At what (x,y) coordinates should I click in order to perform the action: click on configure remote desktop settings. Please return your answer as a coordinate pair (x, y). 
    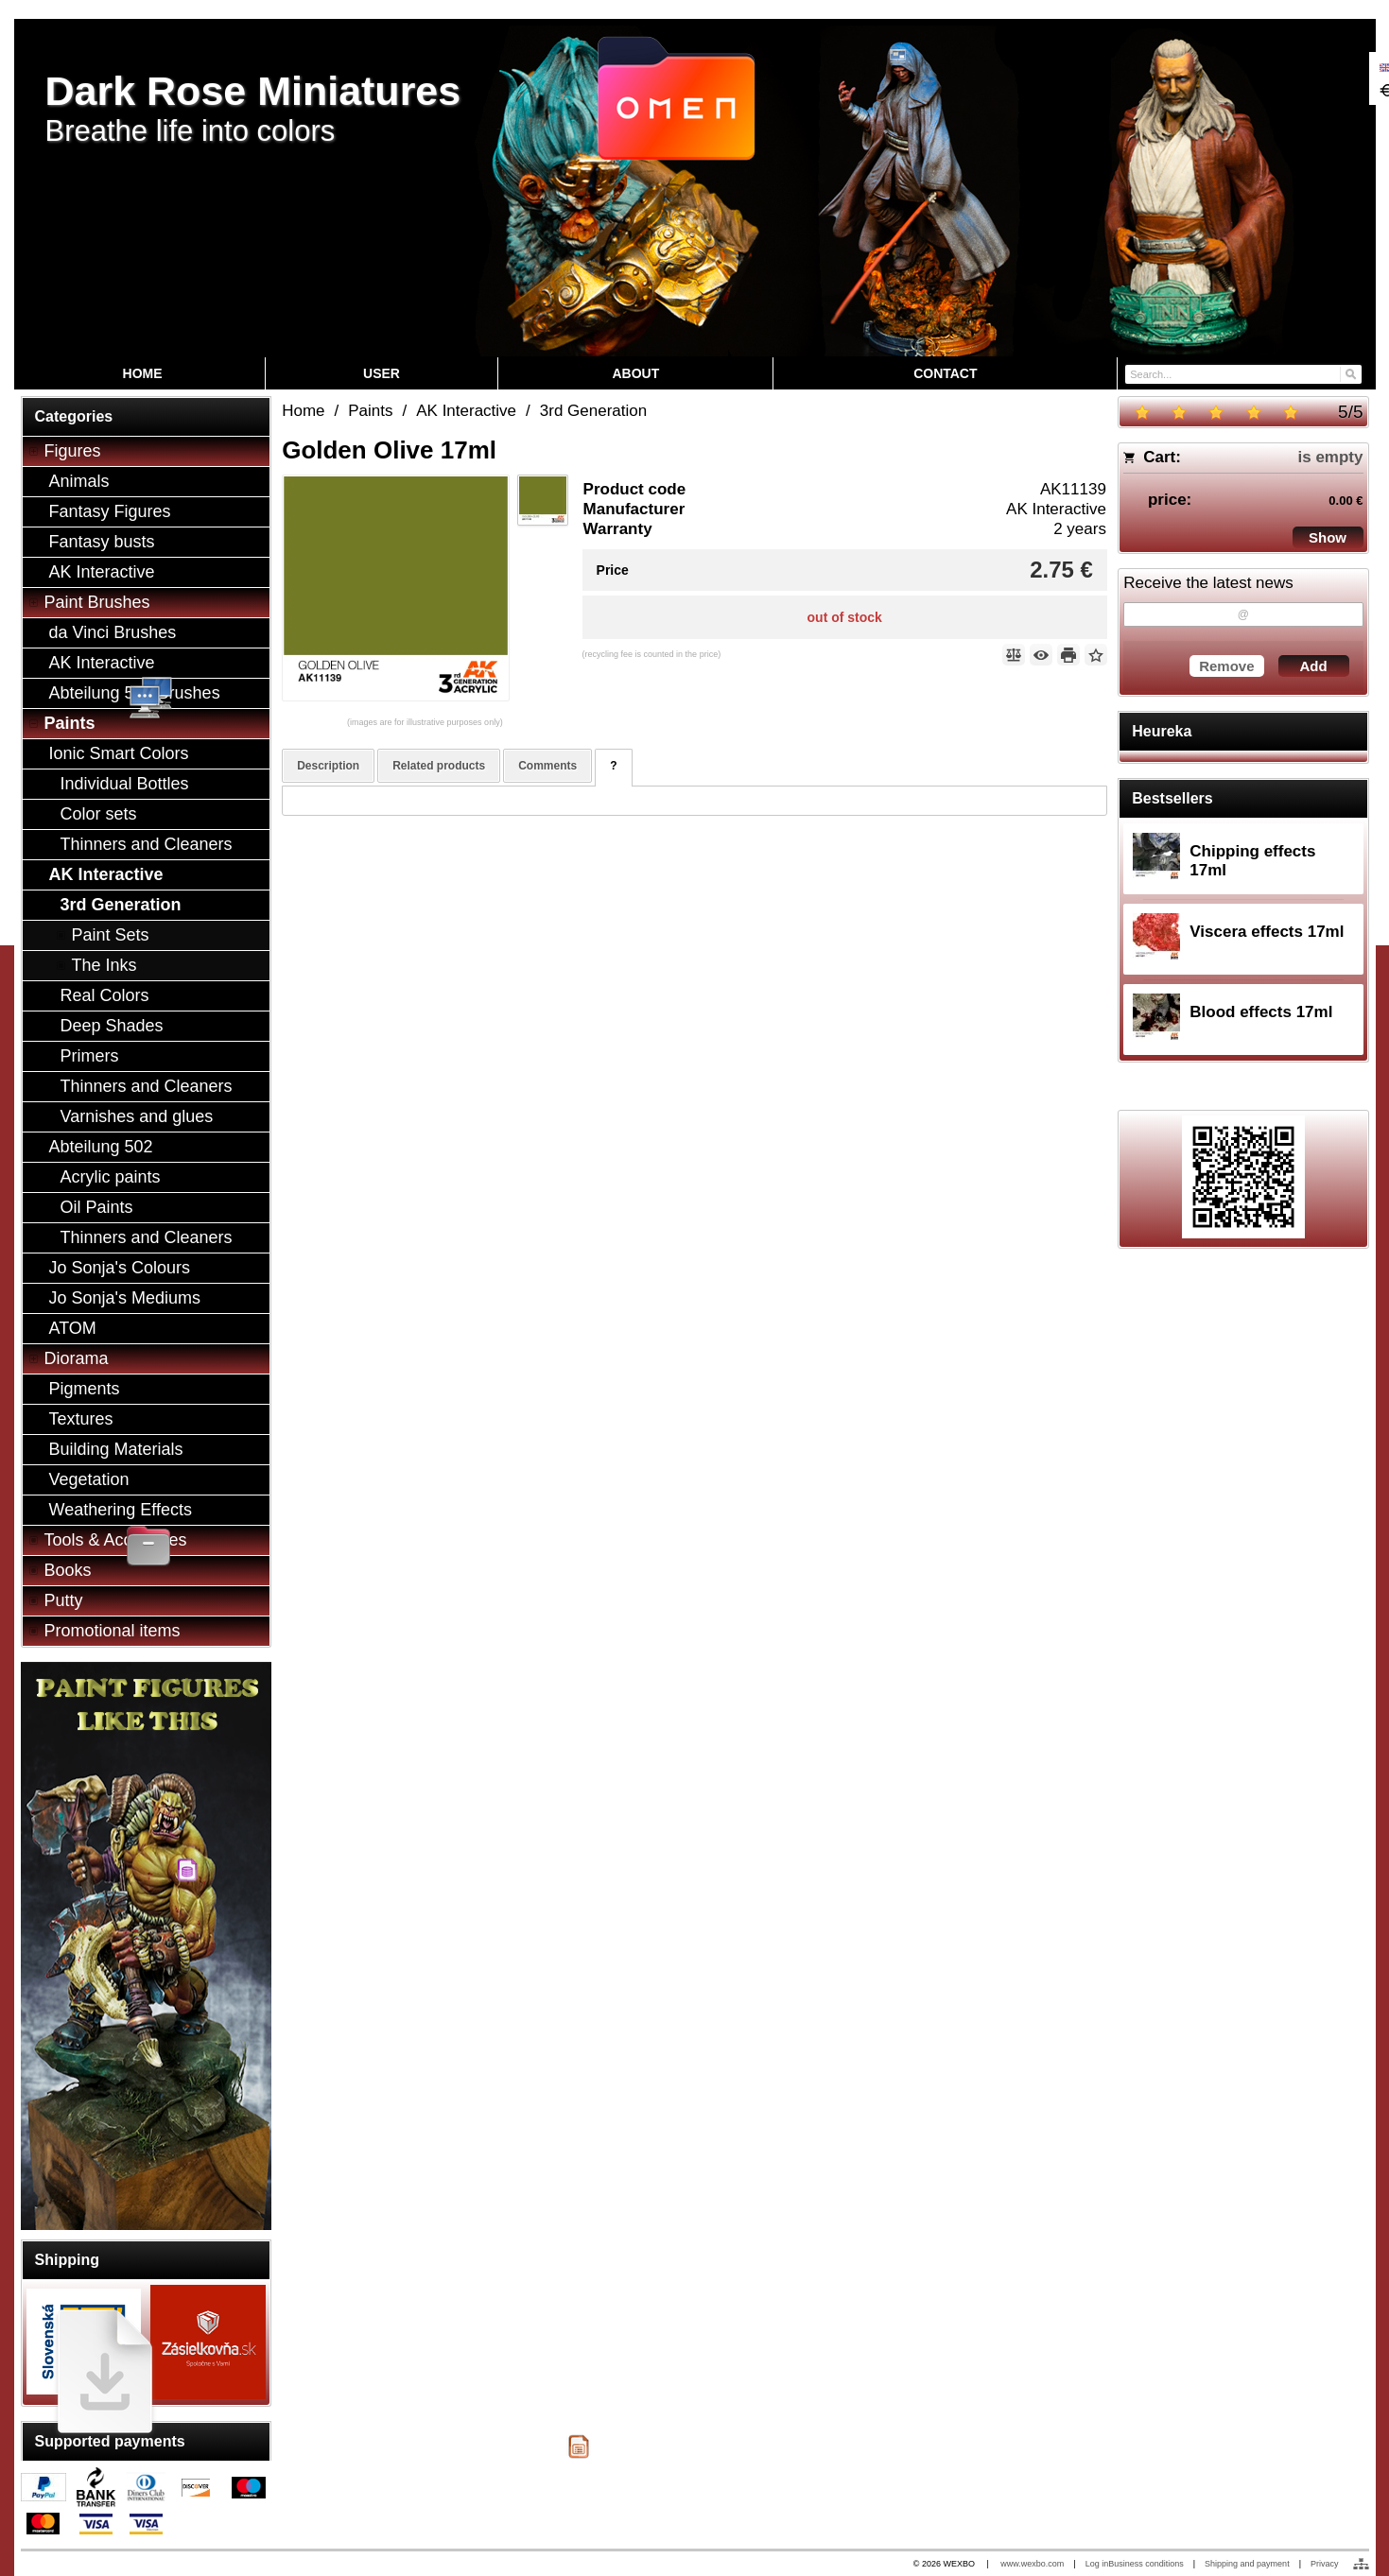
    Looking at the image, I should click on (897, 56).